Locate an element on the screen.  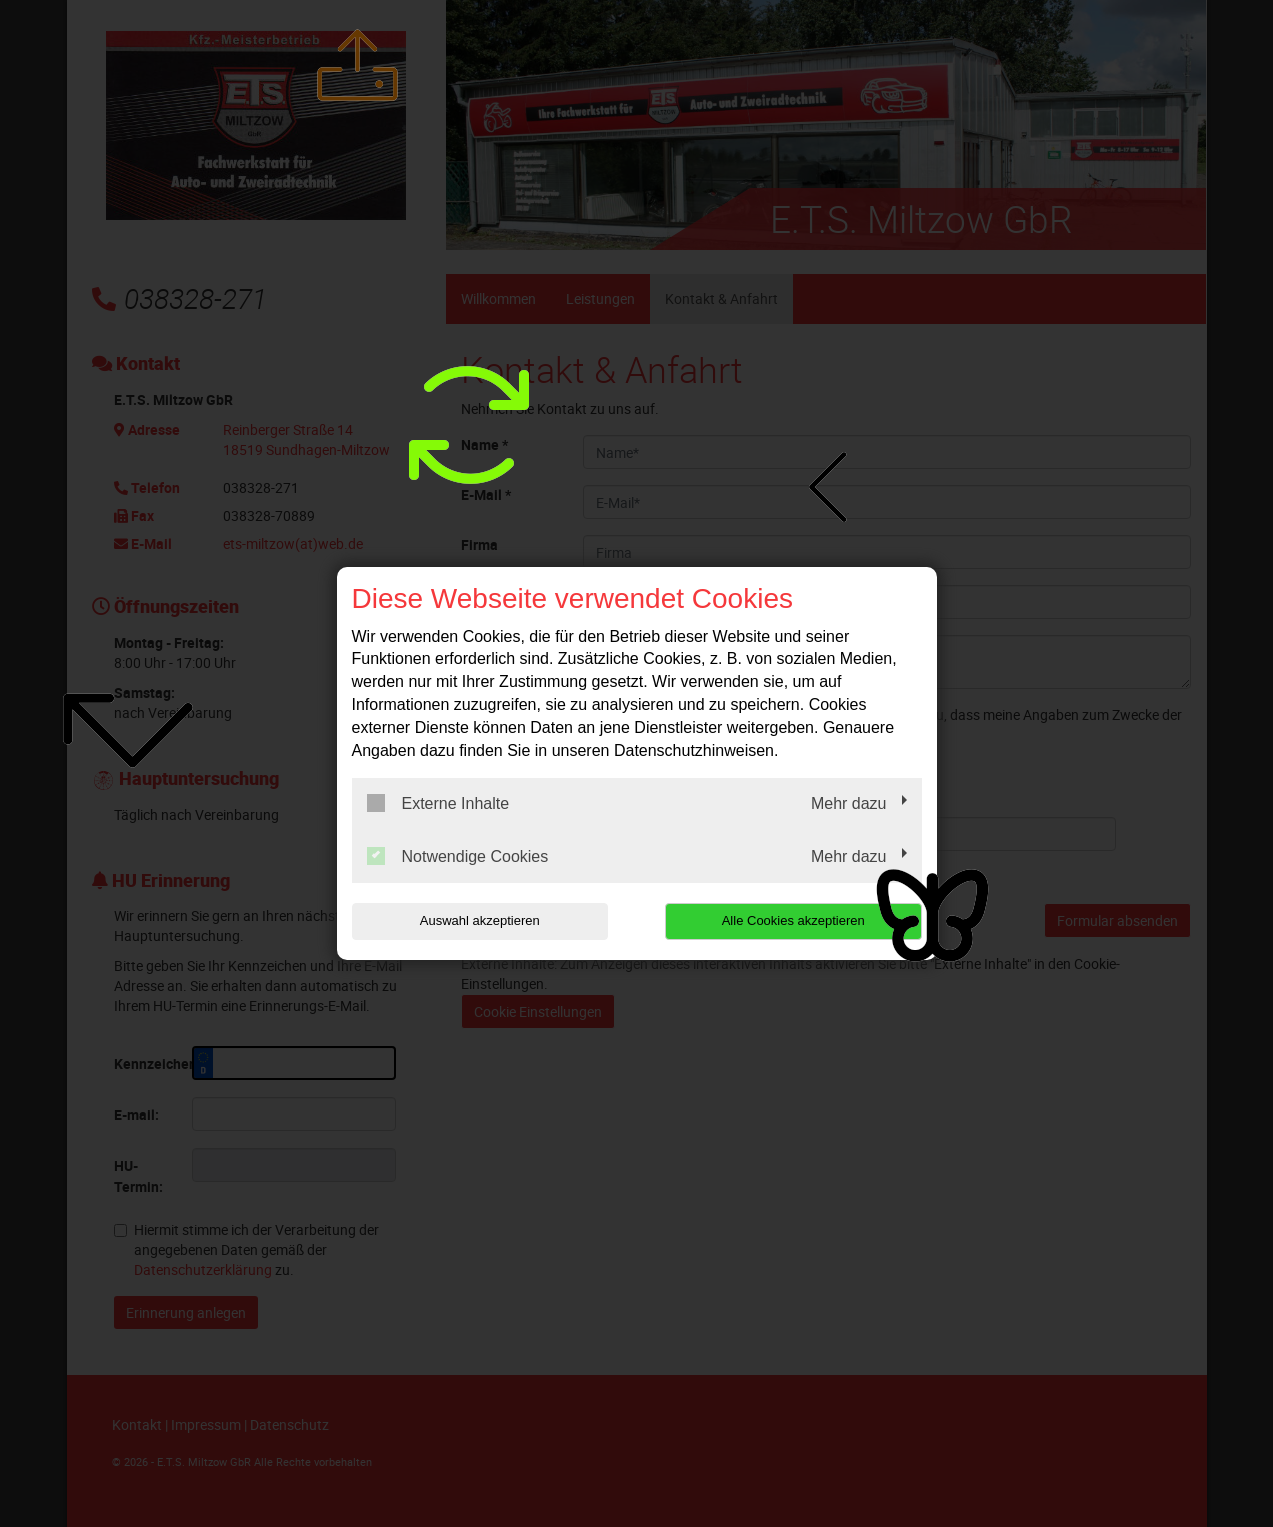
go back to previous step is located at coordinates (128, 726).